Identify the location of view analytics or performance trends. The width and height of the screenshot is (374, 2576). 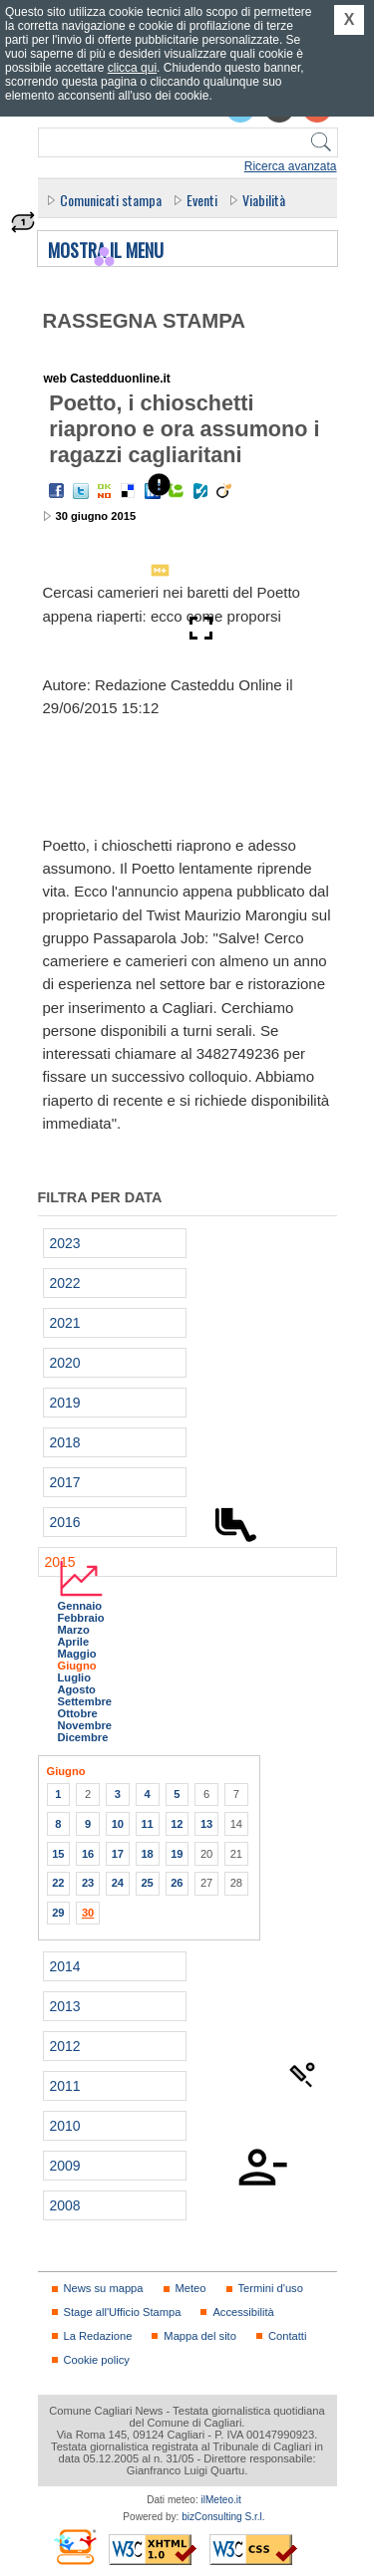
(81, 1578).